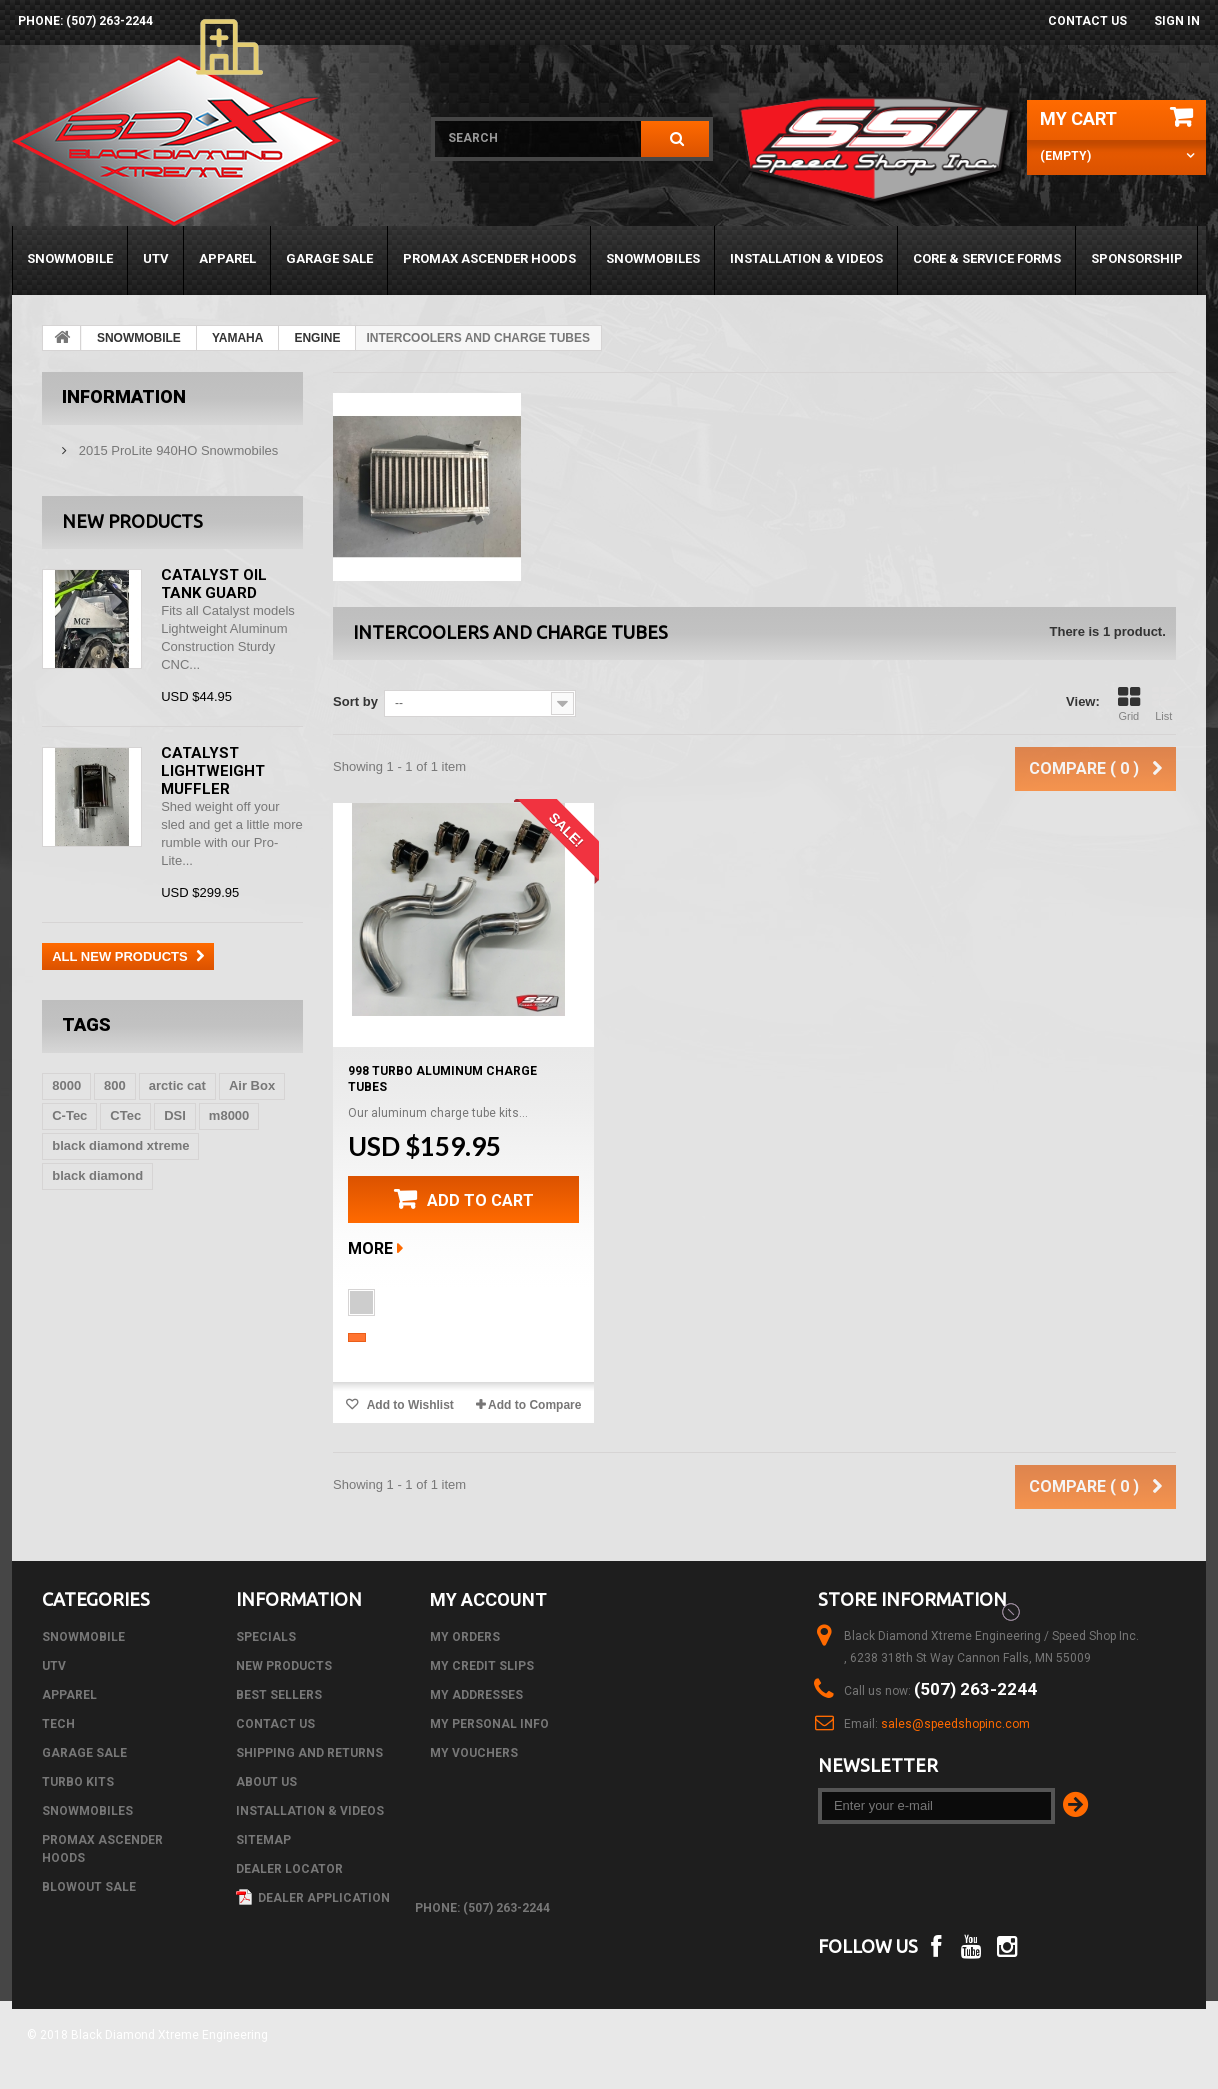 Image resolution: width=1218 pixels, height=2089 pixels. Describe the element at coordinates (1011, 1612) in the screenshot. I see `indicates a prohibited or restricted action` at that location.